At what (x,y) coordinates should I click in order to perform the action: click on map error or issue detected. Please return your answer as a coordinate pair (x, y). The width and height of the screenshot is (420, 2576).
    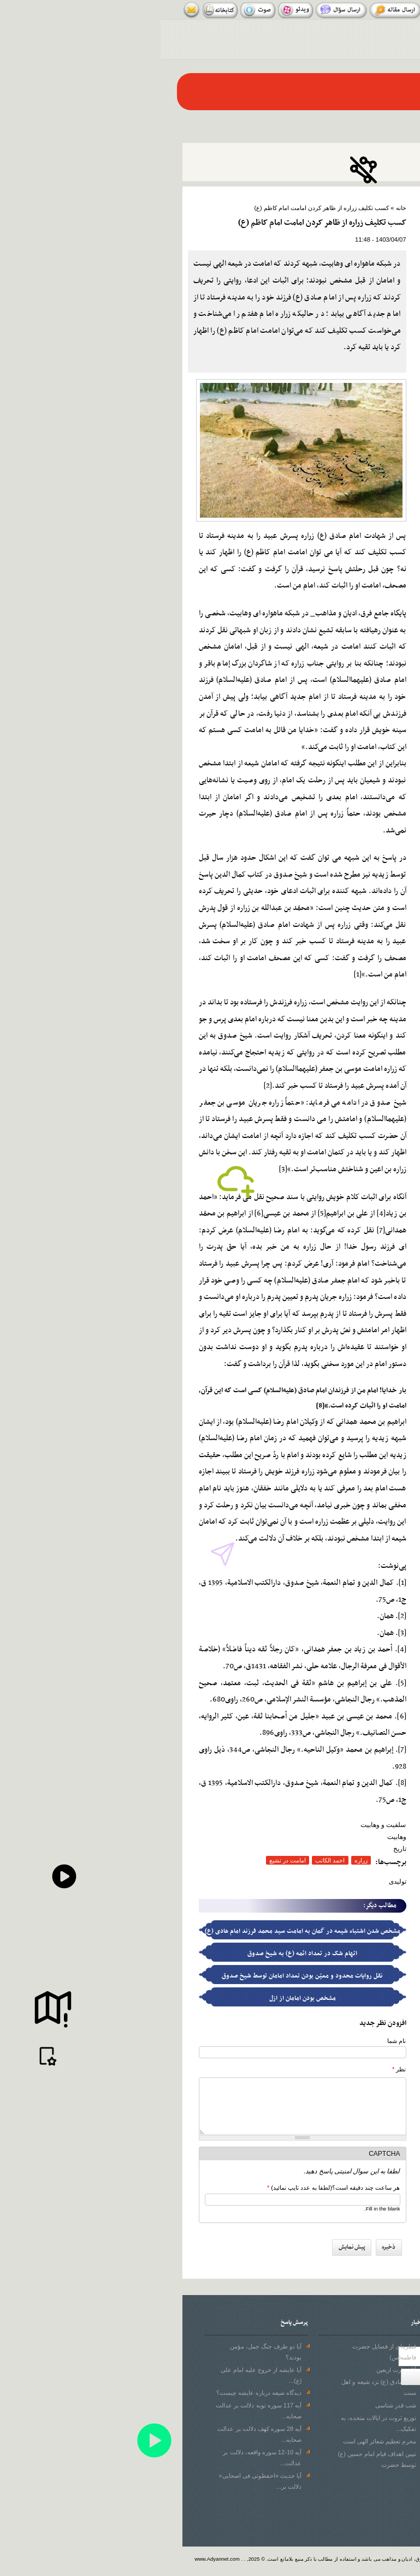
    Looking at the image, I should click on (53, 2008).